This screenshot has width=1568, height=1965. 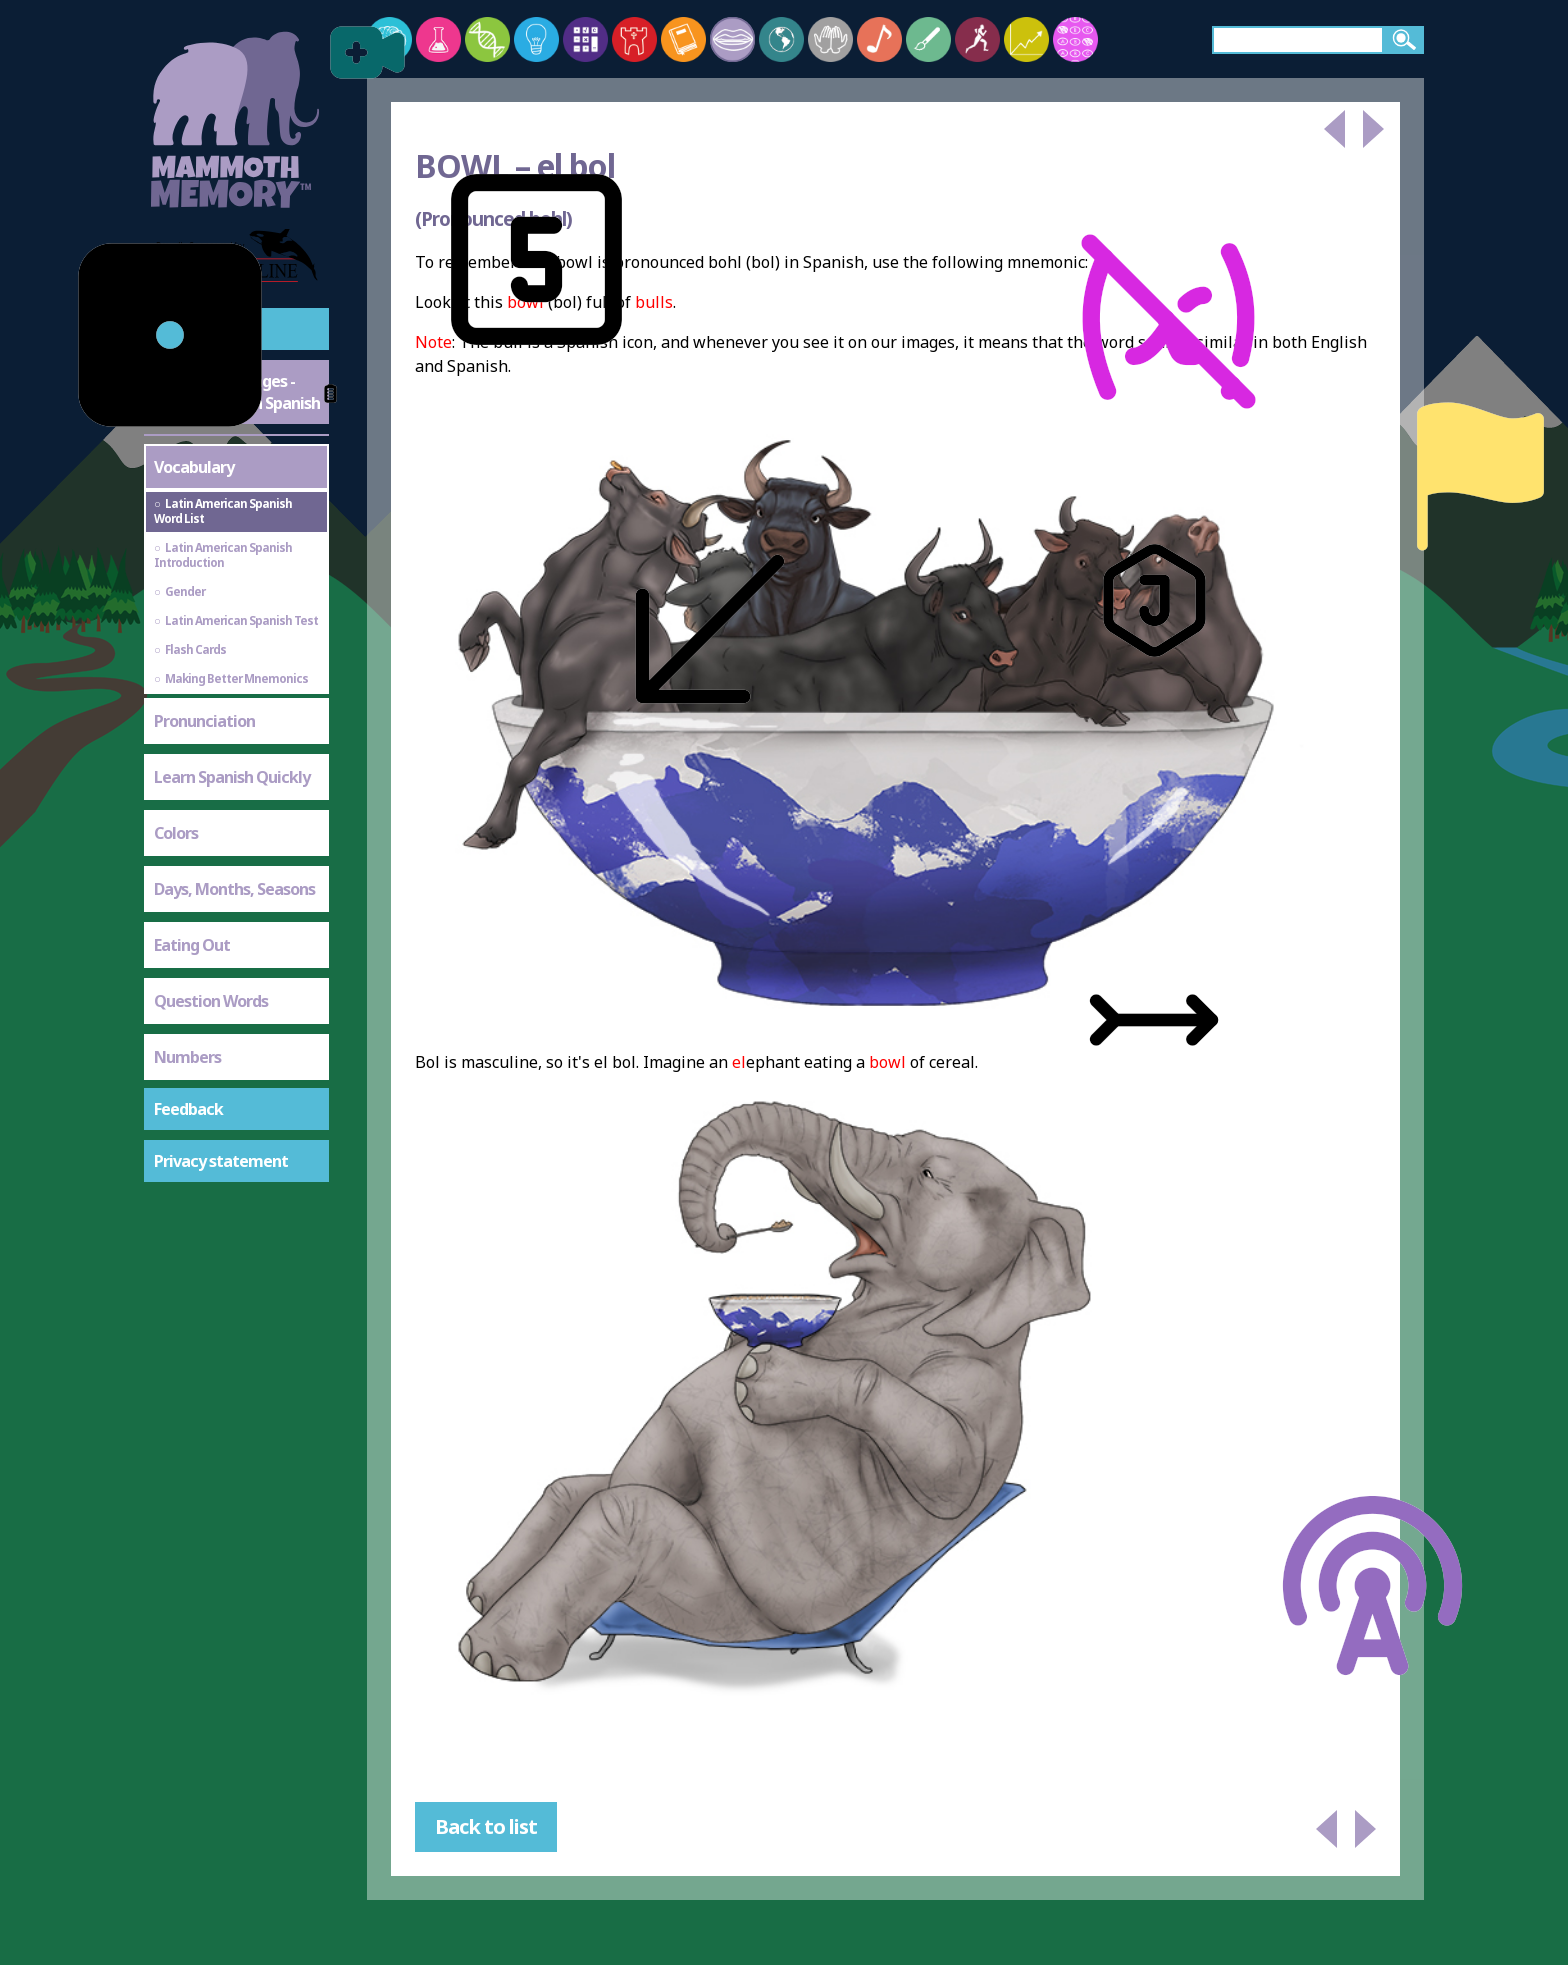 I want to click on select or navigate to item number 5, so click(x=536, y=259).